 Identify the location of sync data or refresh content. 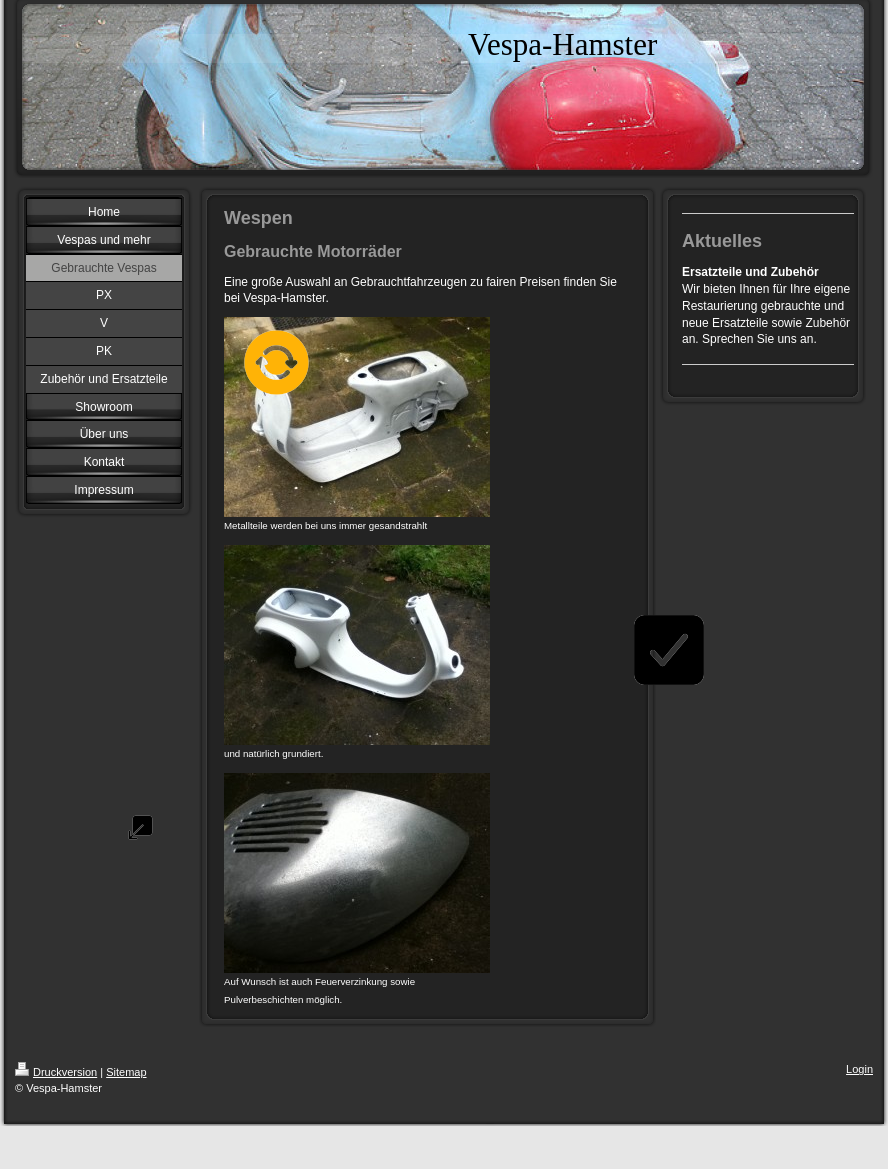
(276, 362).